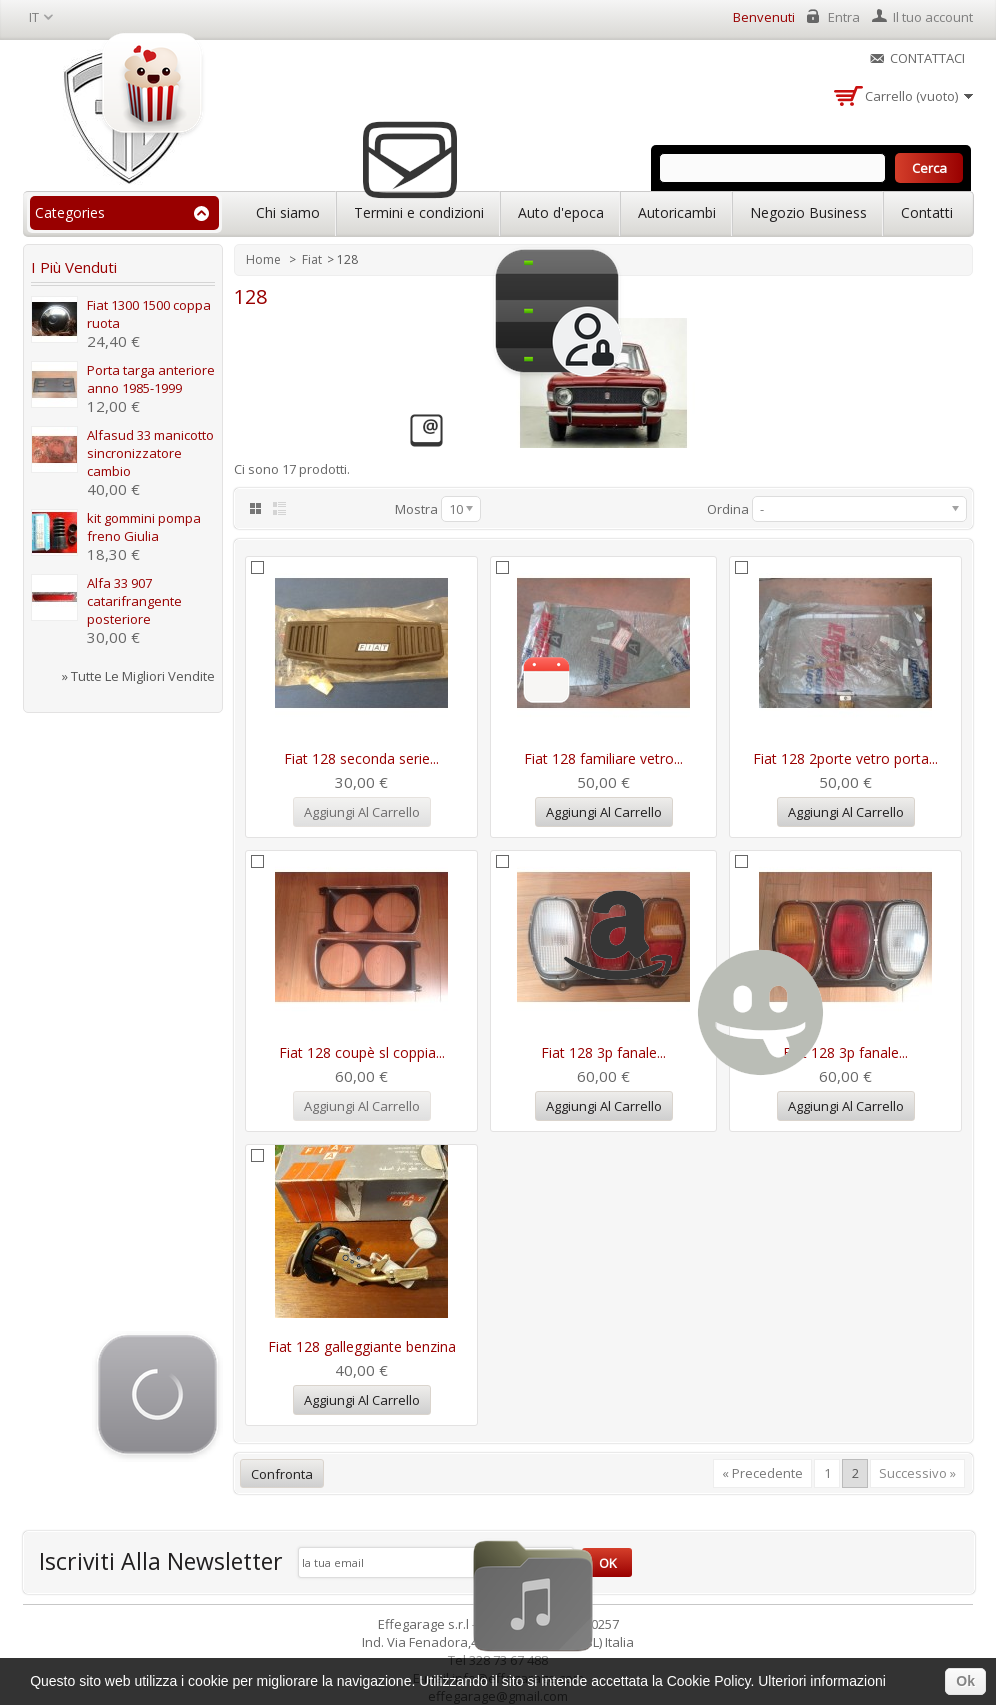  Describe the element at coordinates (546, 680) in the screenshot. I see `open a calendar file` at that location.